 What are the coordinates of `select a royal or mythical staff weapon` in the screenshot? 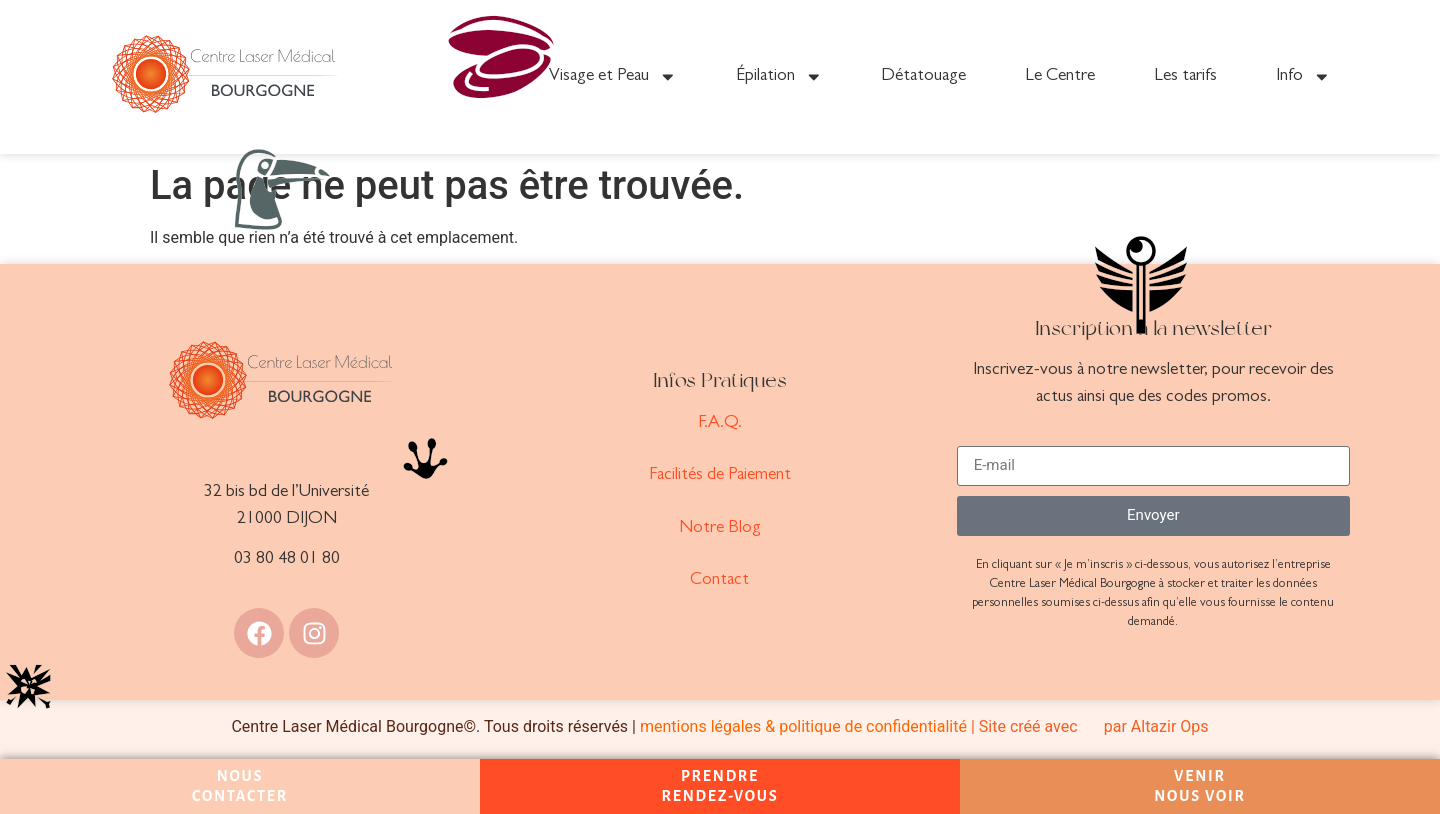 It's located at (1141, 285).